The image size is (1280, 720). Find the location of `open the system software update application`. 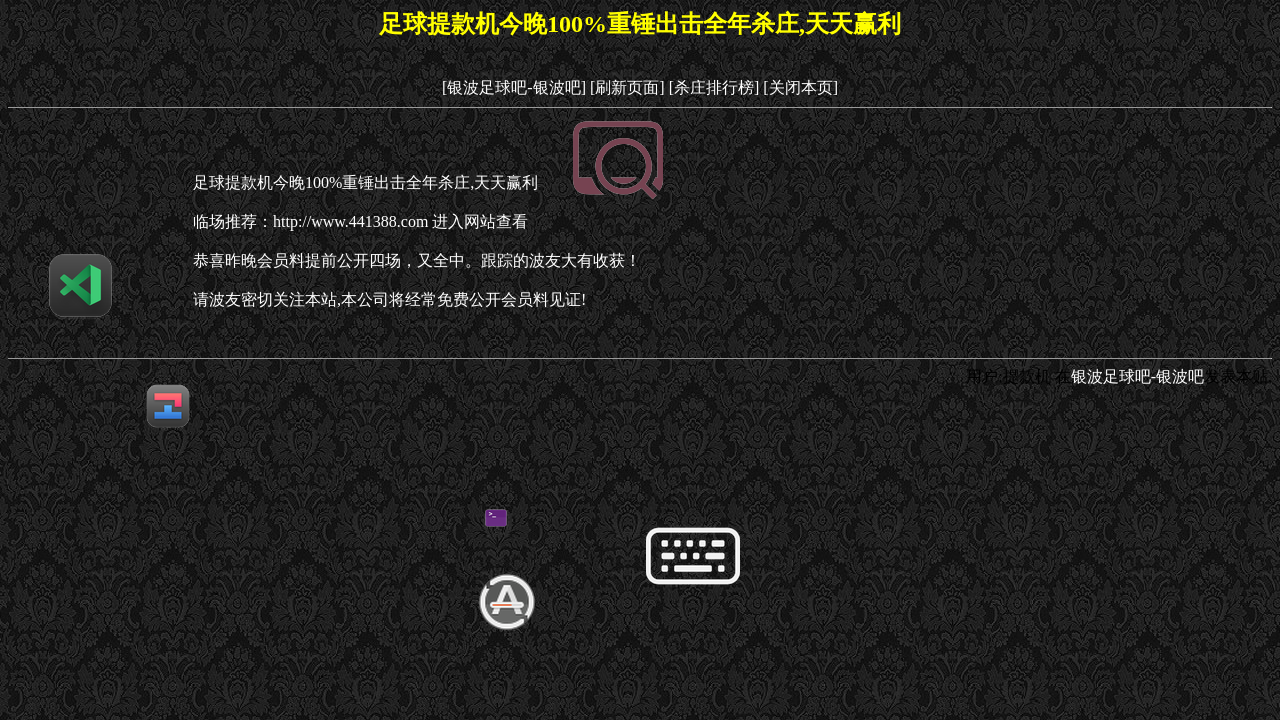

open the system software update application is located at coordinates (507, 602).